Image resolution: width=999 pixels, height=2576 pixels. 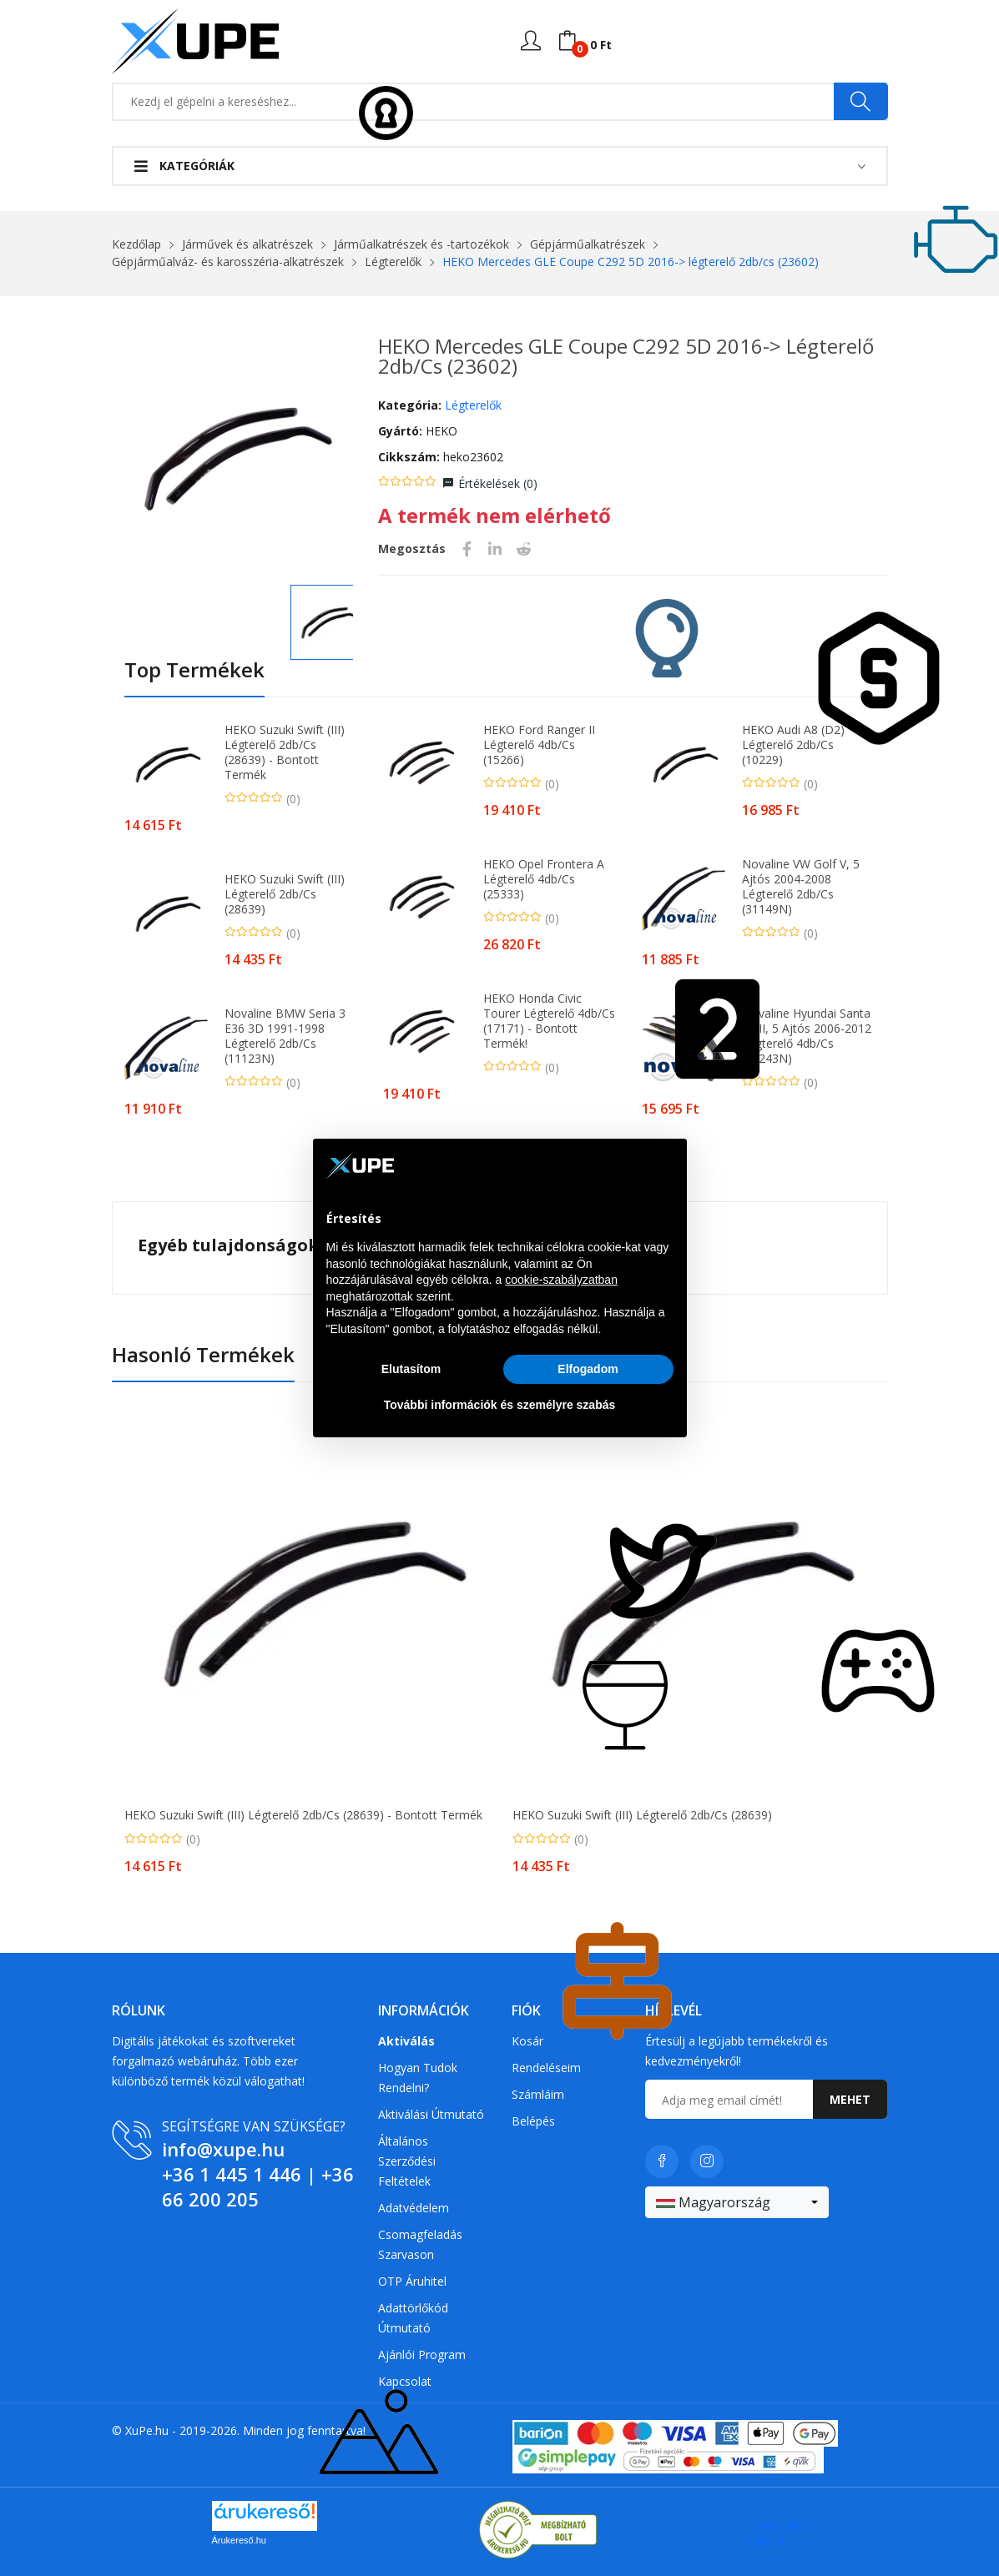 I want to click on indicates step two in a multi-step process, so click(x=717, y=1029).